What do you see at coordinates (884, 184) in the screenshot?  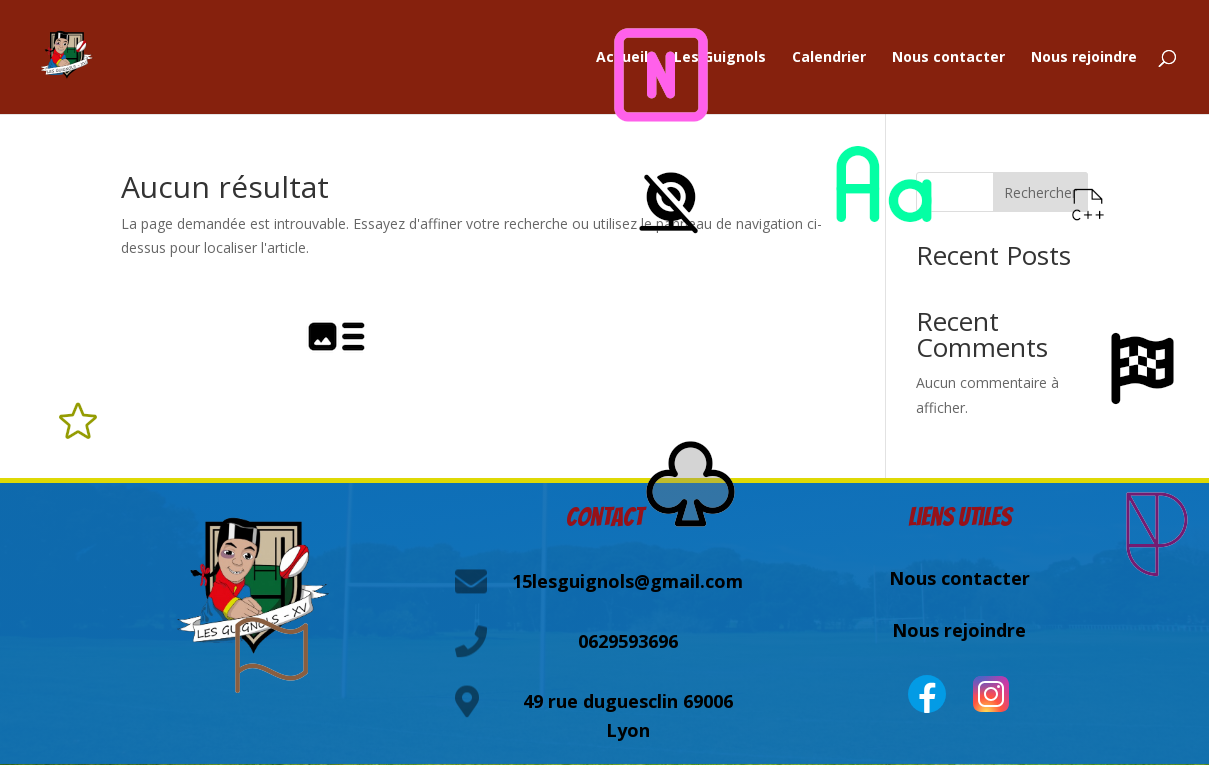 I see `change text case formatting` at bounding box center [884, 184].